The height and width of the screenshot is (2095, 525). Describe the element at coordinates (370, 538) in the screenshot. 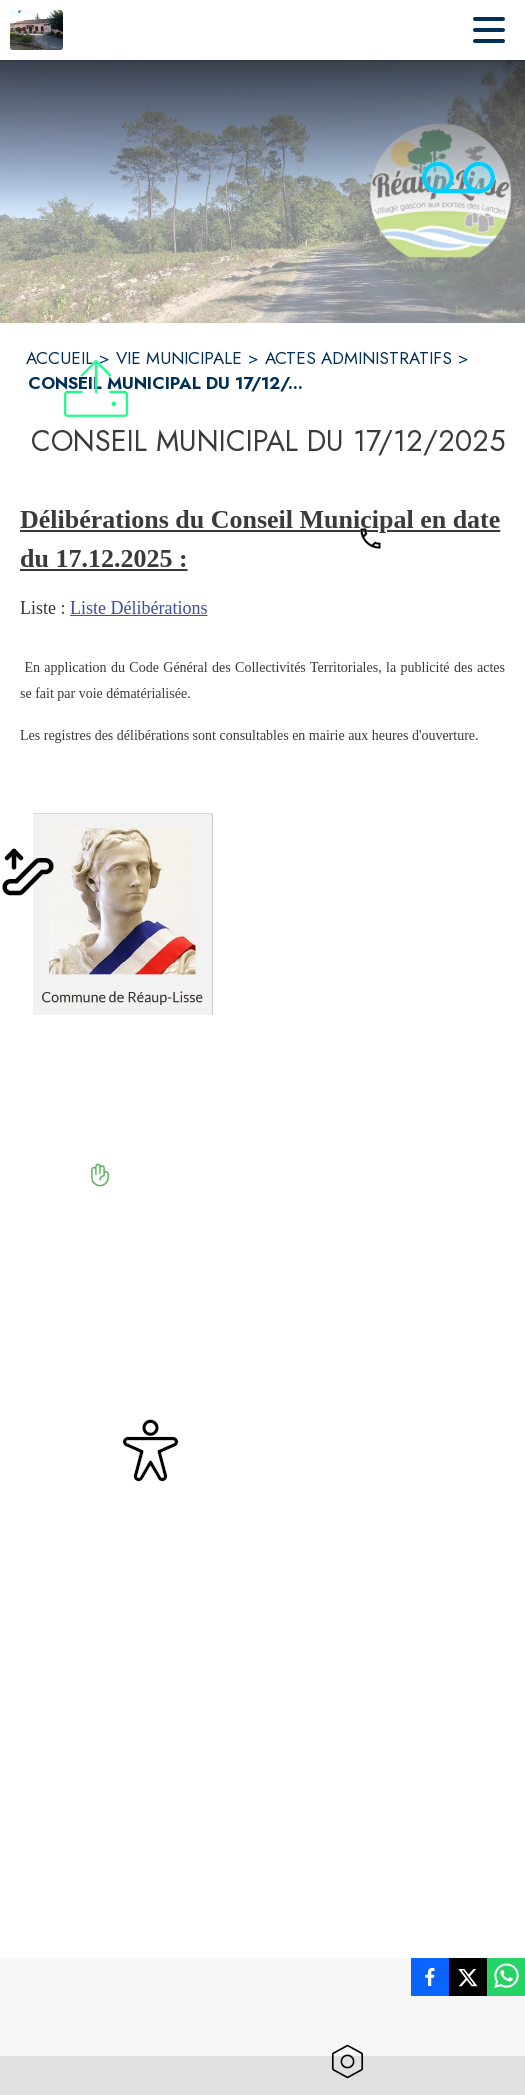

I see `make a phone call` at that location.